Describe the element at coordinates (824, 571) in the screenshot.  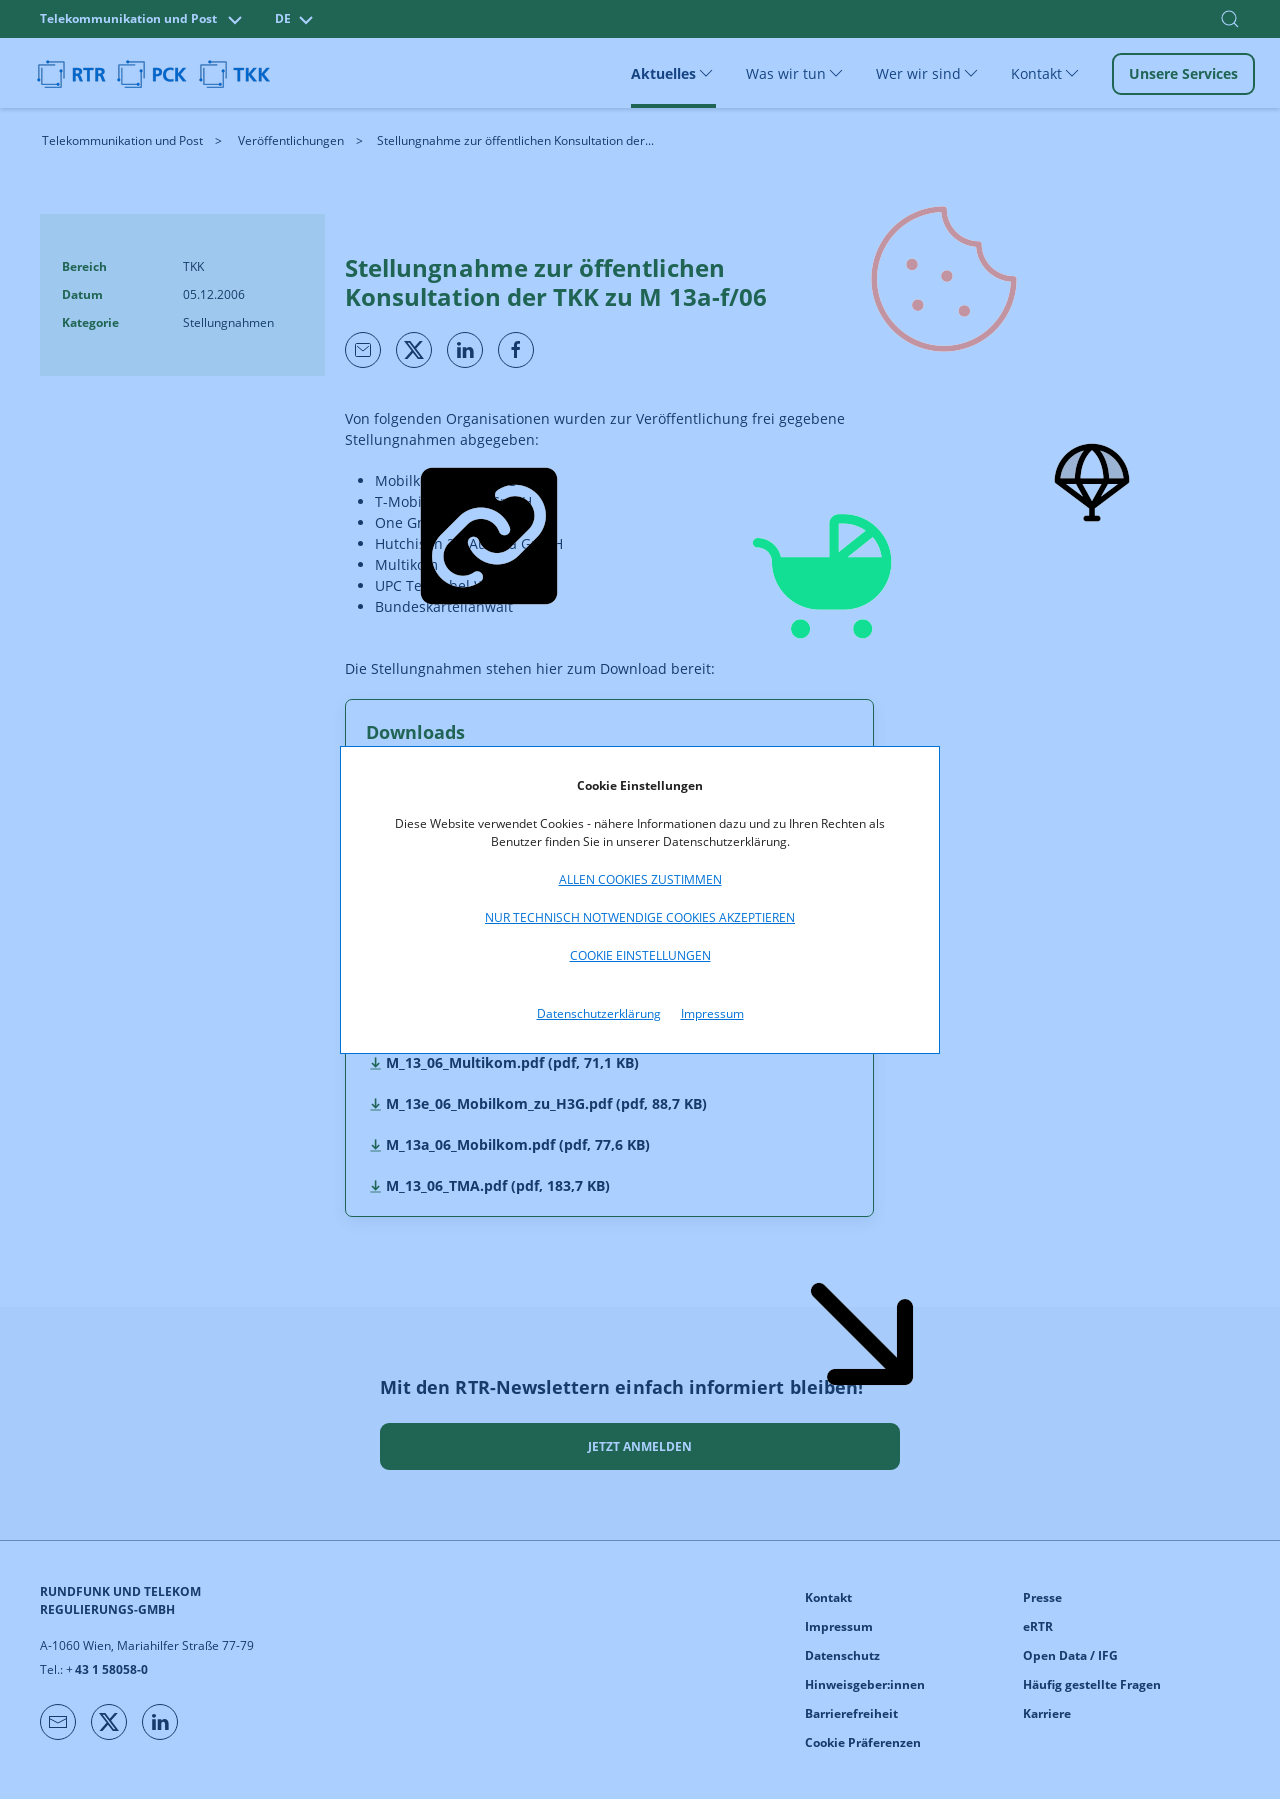
I see `access baby or parenting-related features` at that location.